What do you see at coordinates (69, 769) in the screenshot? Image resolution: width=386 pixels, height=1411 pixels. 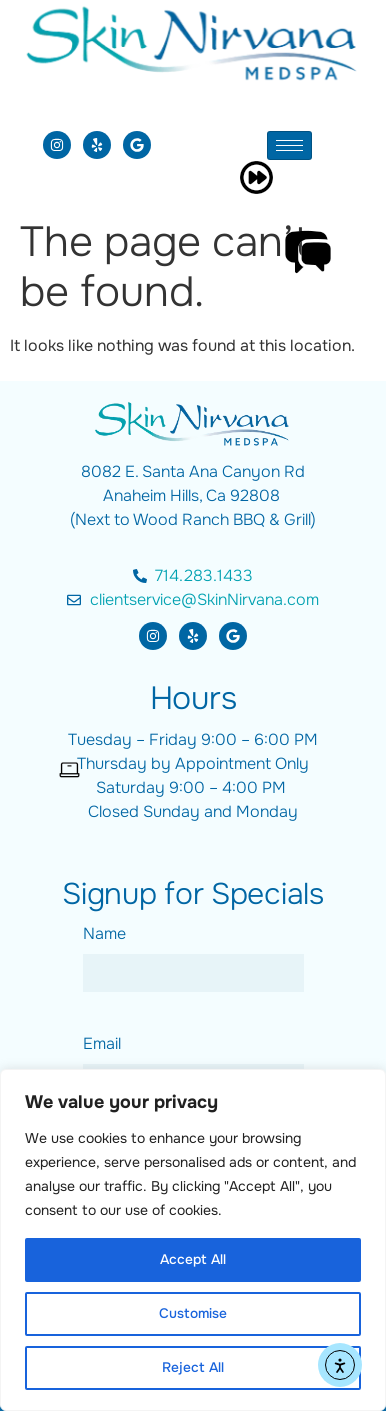 I see `switch to desktop view` at bounding box center [69, 769].